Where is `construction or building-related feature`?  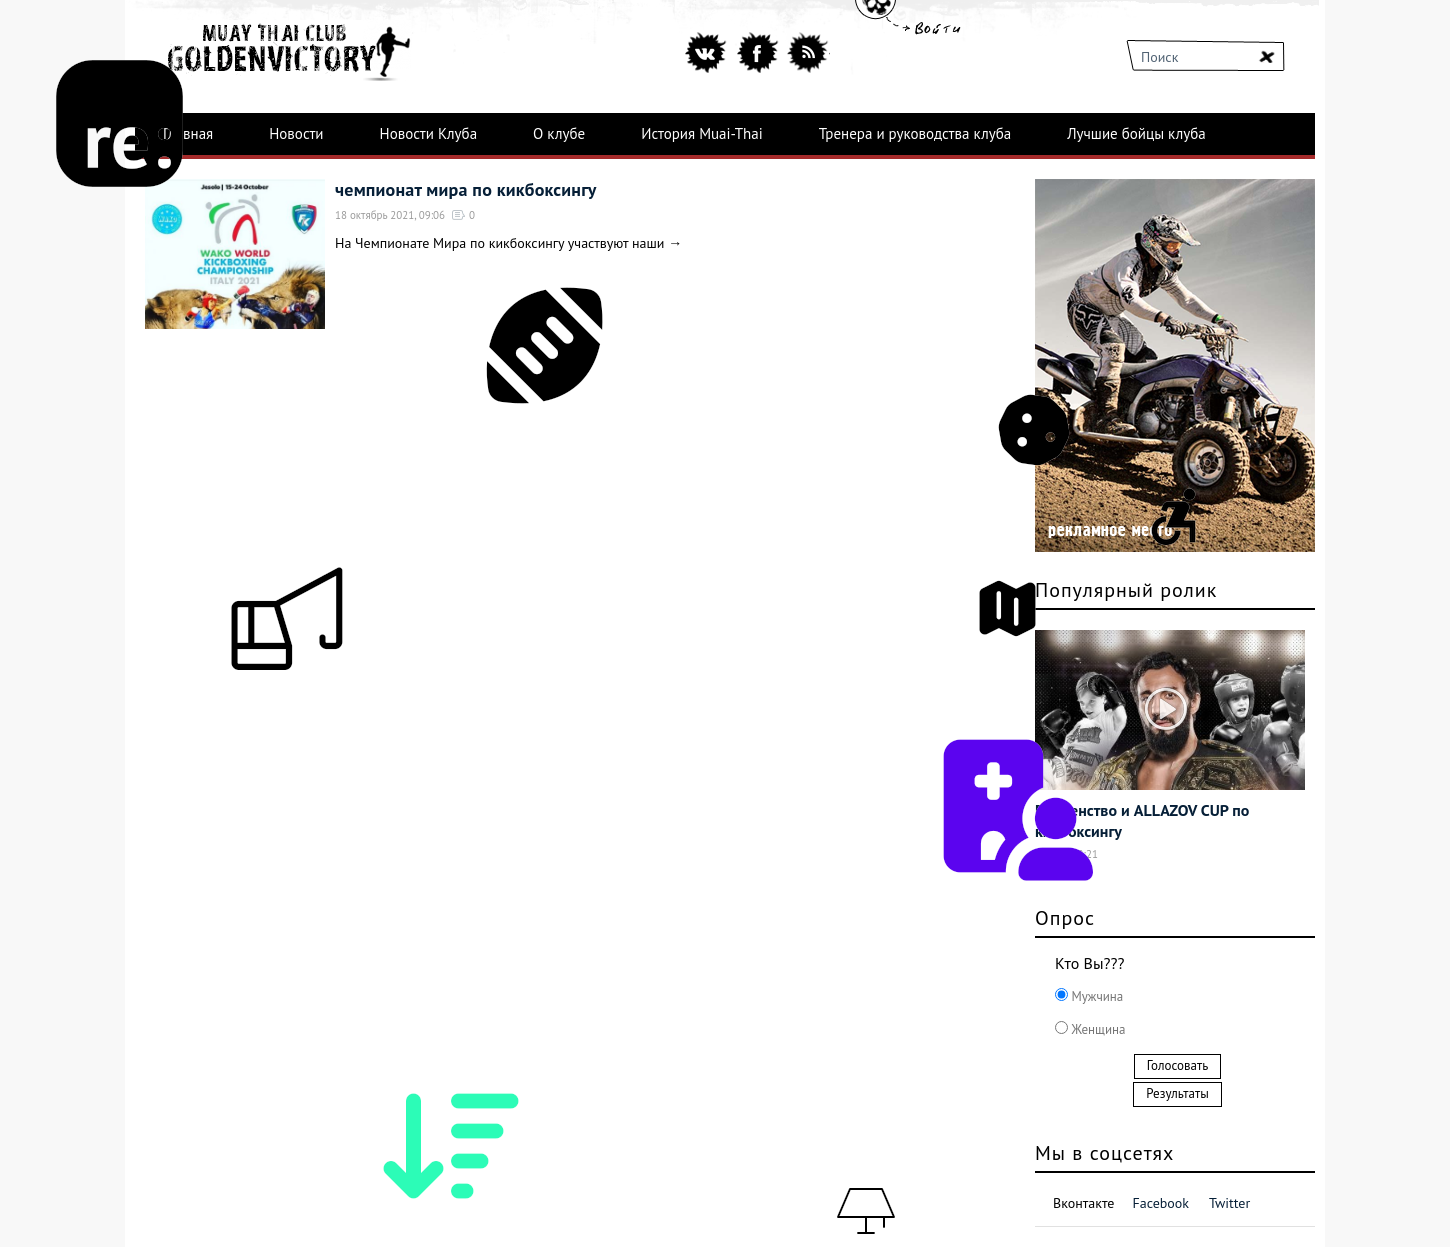
construction or building-related feature is located at coordinates (289, 625).